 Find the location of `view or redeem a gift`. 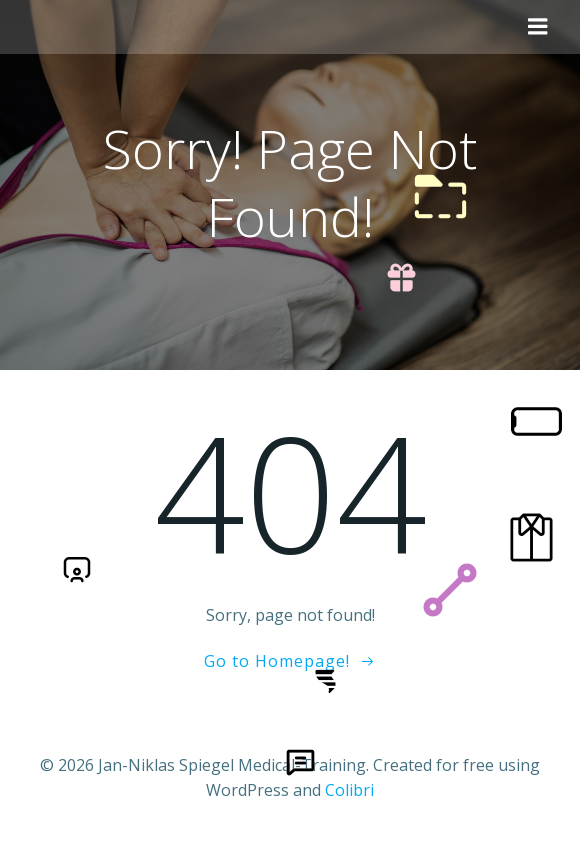

view or redeem a gift is located at coordinates (401, 277).